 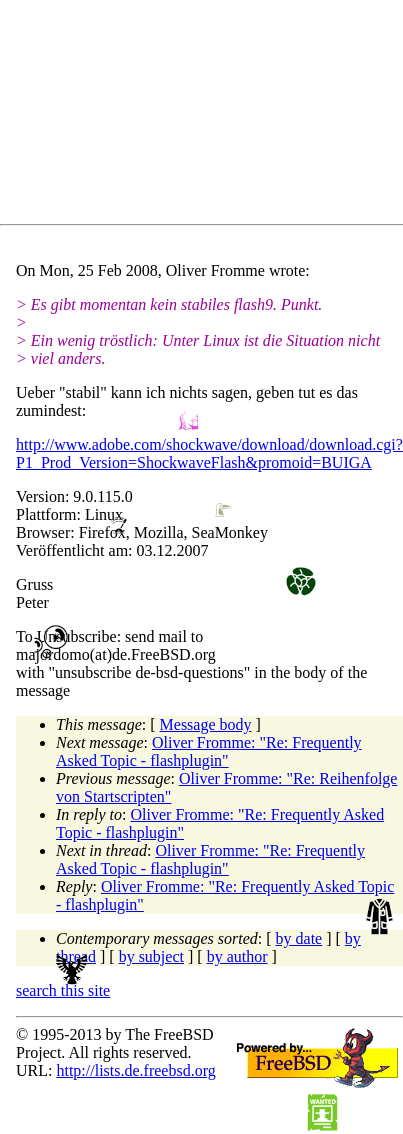 What do you see at coordinates (119, 525) in the screenshot?
I see `toggle a game setting or control` at bounding box center [119, 525].